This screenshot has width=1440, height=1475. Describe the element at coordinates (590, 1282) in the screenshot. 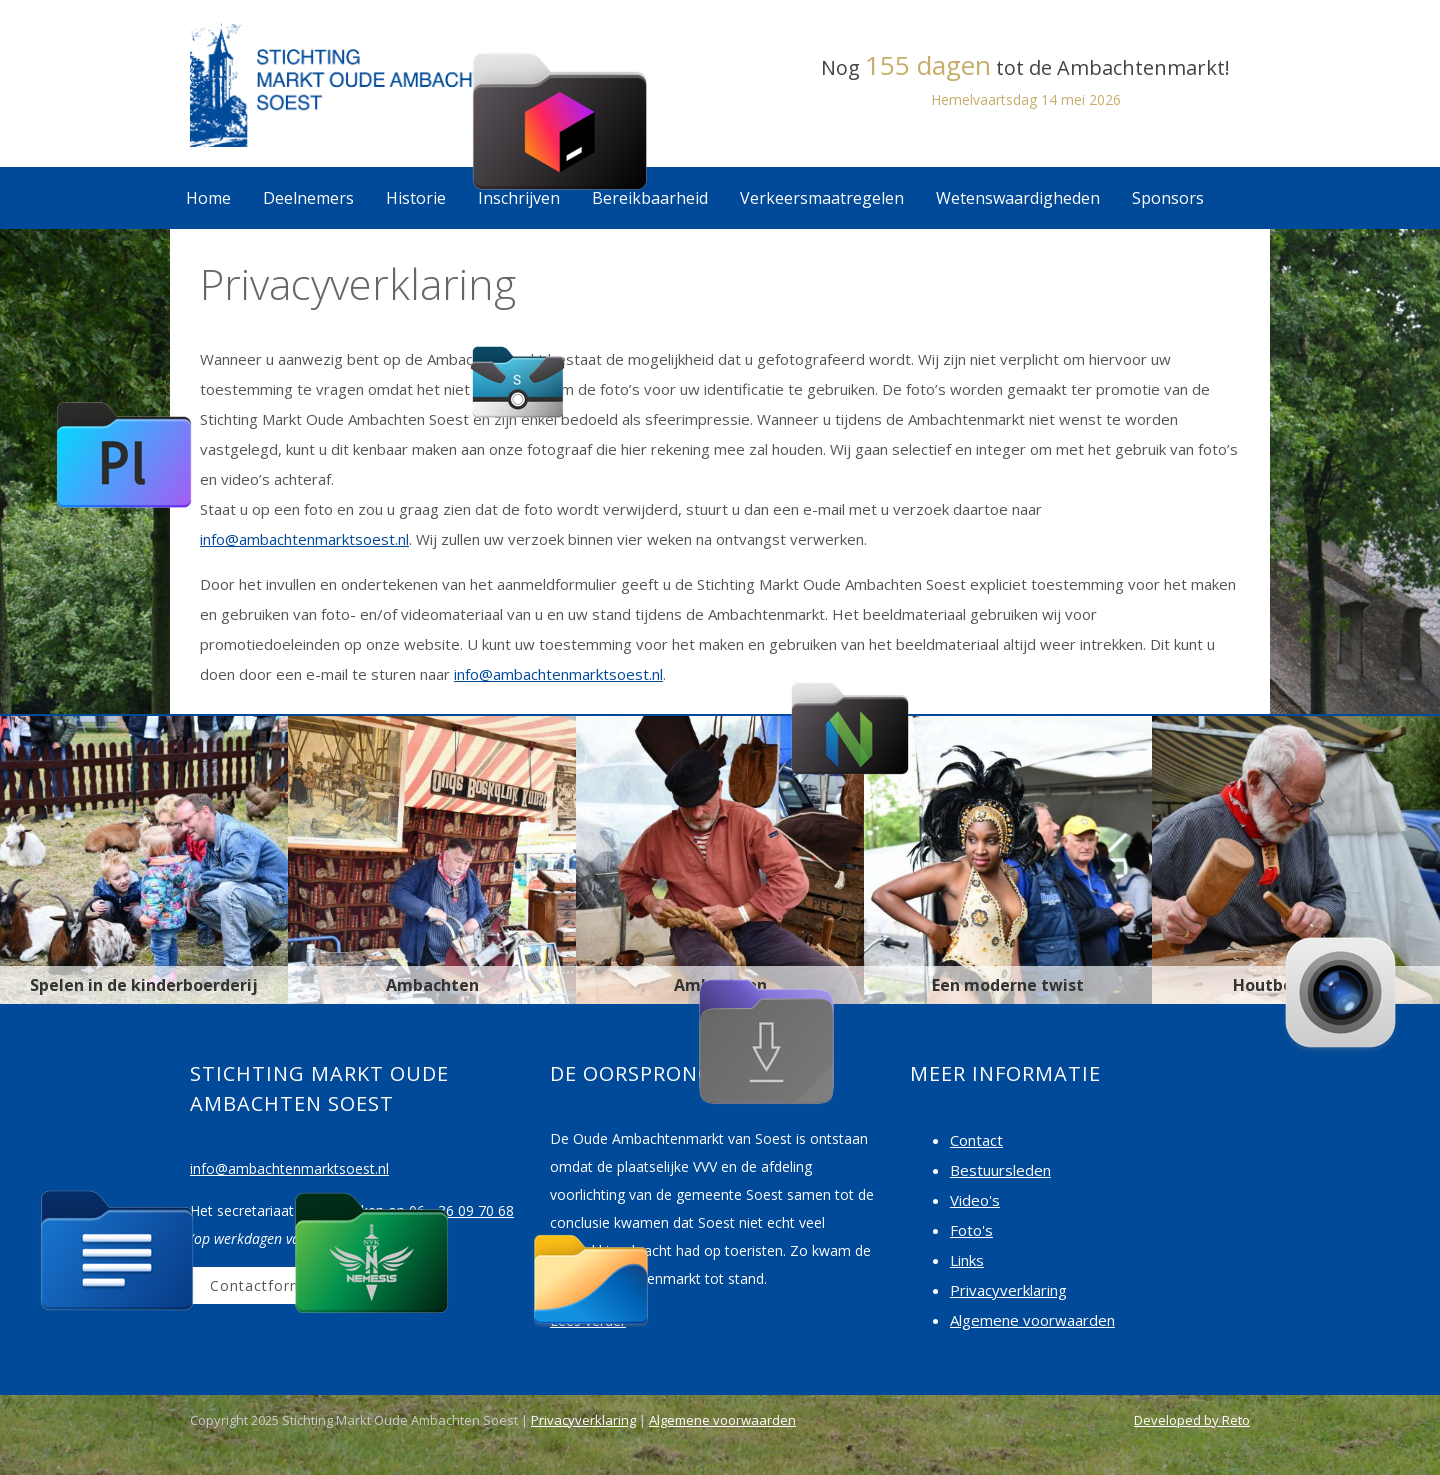

I see `open your files folder` at that location.